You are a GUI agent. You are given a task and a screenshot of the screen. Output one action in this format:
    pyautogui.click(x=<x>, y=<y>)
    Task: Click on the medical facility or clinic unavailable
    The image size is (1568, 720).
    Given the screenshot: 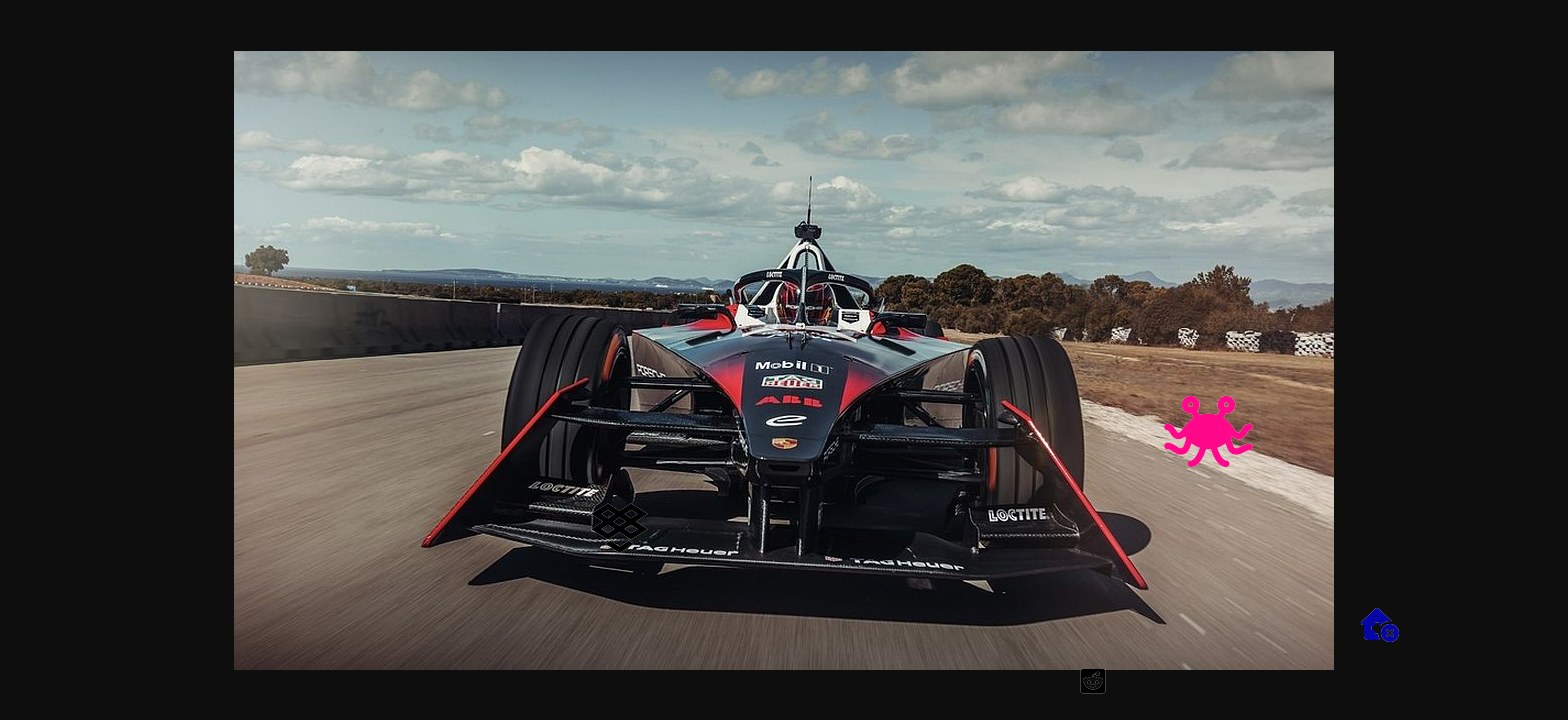 What is the action you would take?
    pyautogui.click(x=1379, y=624)
    